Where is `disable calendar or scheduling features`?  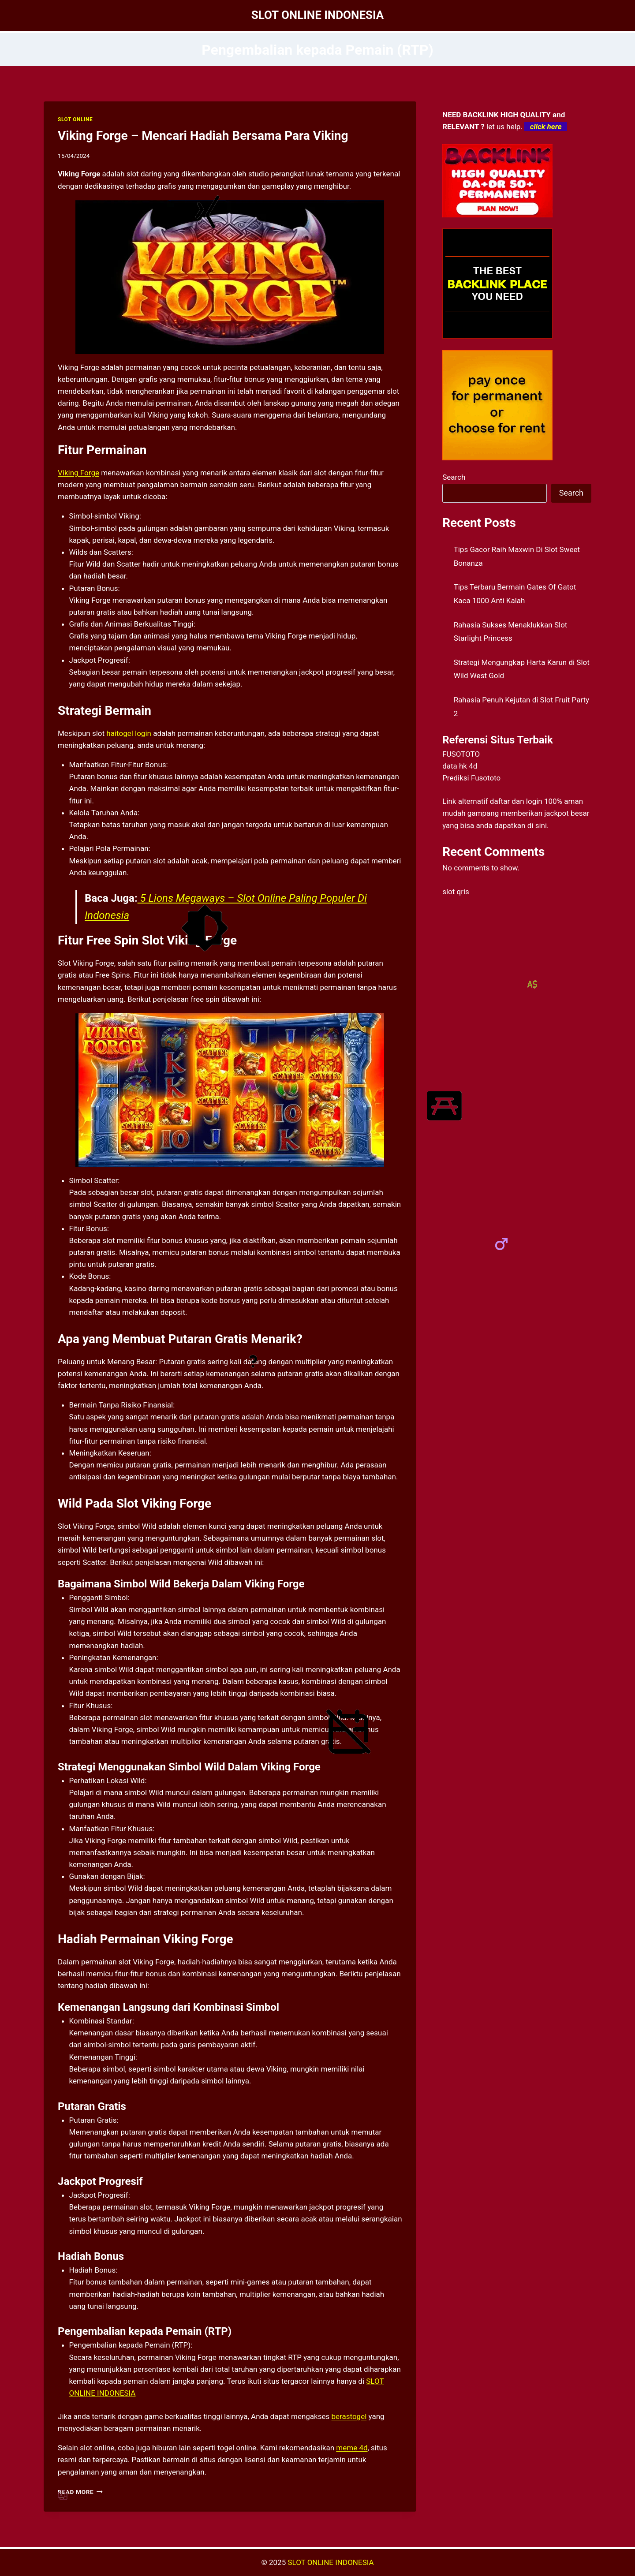 disable calendar or scheduling features is located at coordinates (348, 1732).